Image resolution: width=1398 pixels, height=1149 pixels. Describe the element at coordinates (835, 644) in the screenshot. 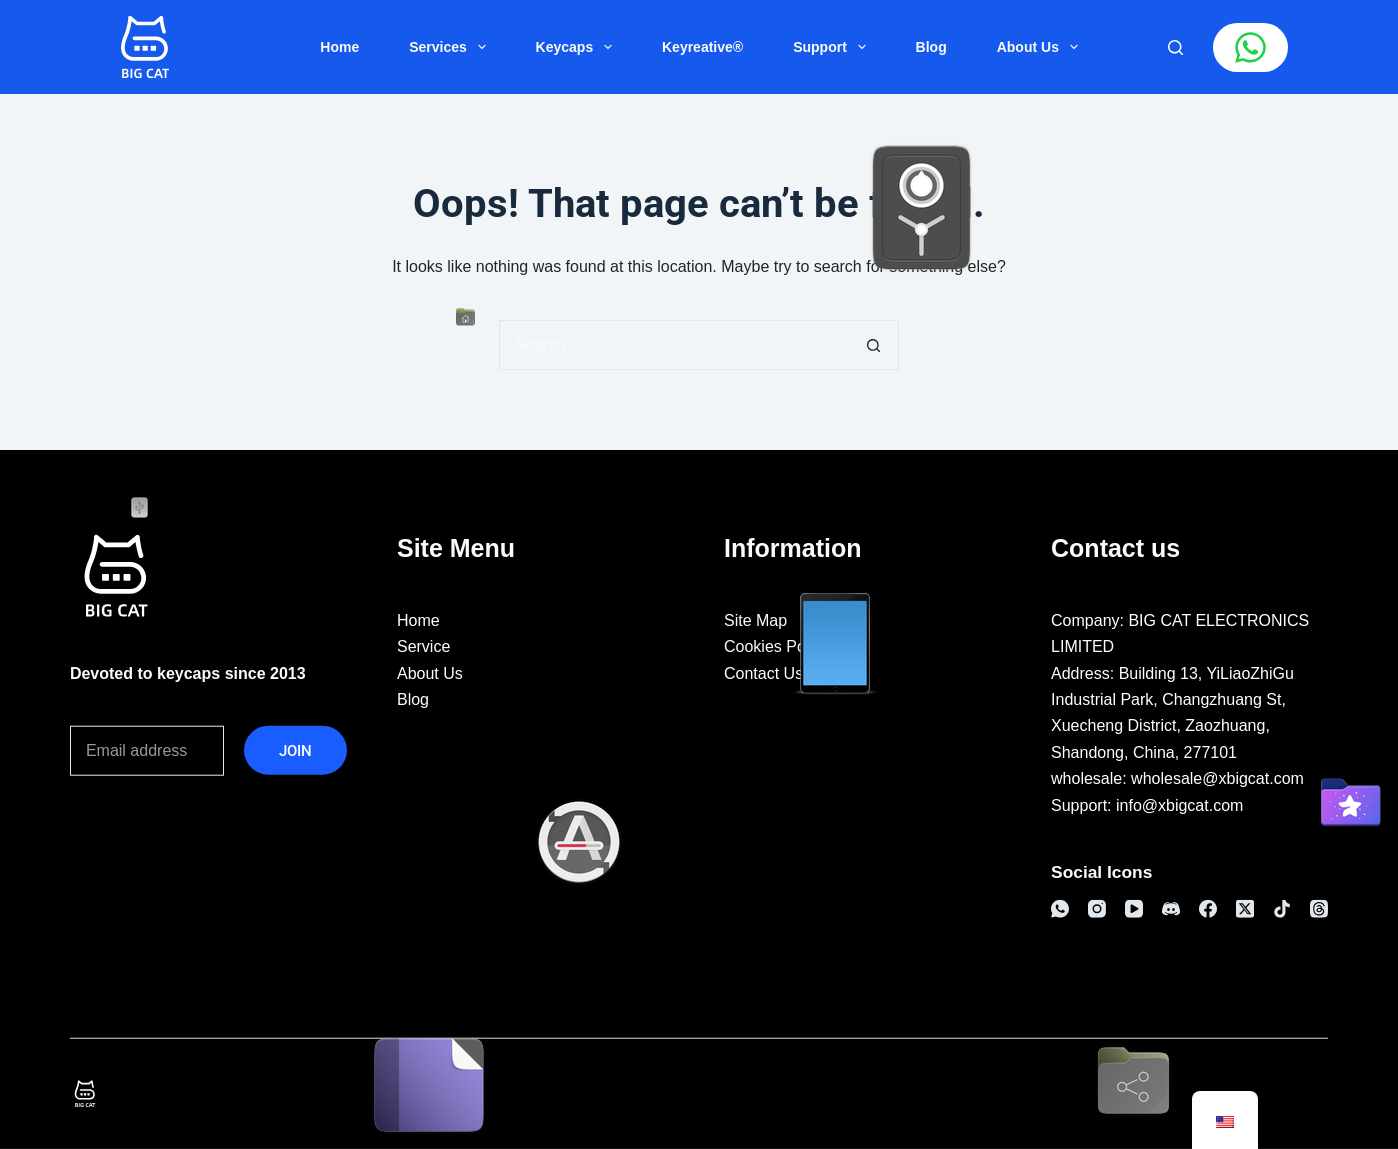

I see `view or manage connected iPad device` at that location.